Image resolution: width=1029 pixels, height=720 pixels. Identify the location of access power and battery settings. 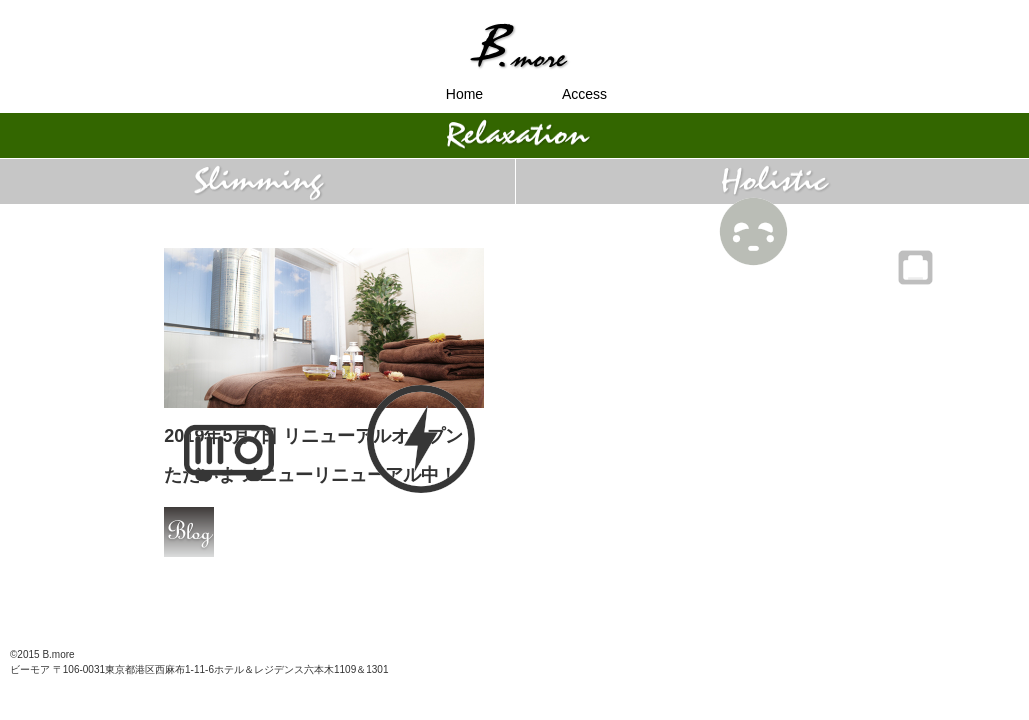
(421, 439).